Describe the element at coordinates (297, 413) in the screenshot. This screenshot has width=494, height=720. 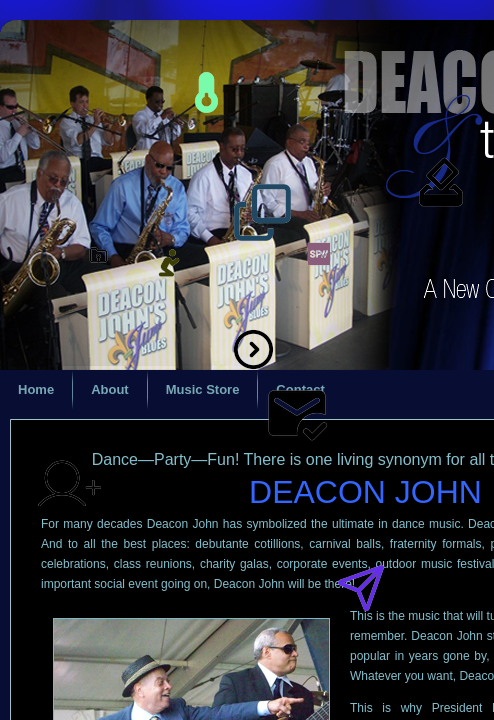
I see `mark email as read` at that location.